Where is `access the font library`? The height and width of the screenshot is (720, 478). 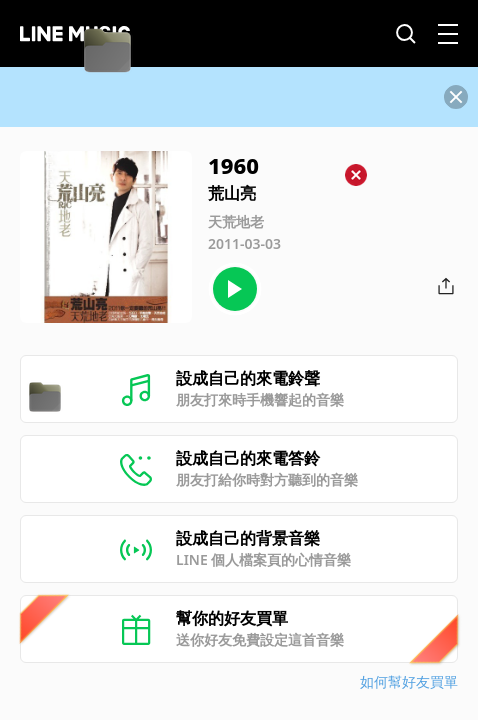
access the font library is located at coordinates (387, 379).